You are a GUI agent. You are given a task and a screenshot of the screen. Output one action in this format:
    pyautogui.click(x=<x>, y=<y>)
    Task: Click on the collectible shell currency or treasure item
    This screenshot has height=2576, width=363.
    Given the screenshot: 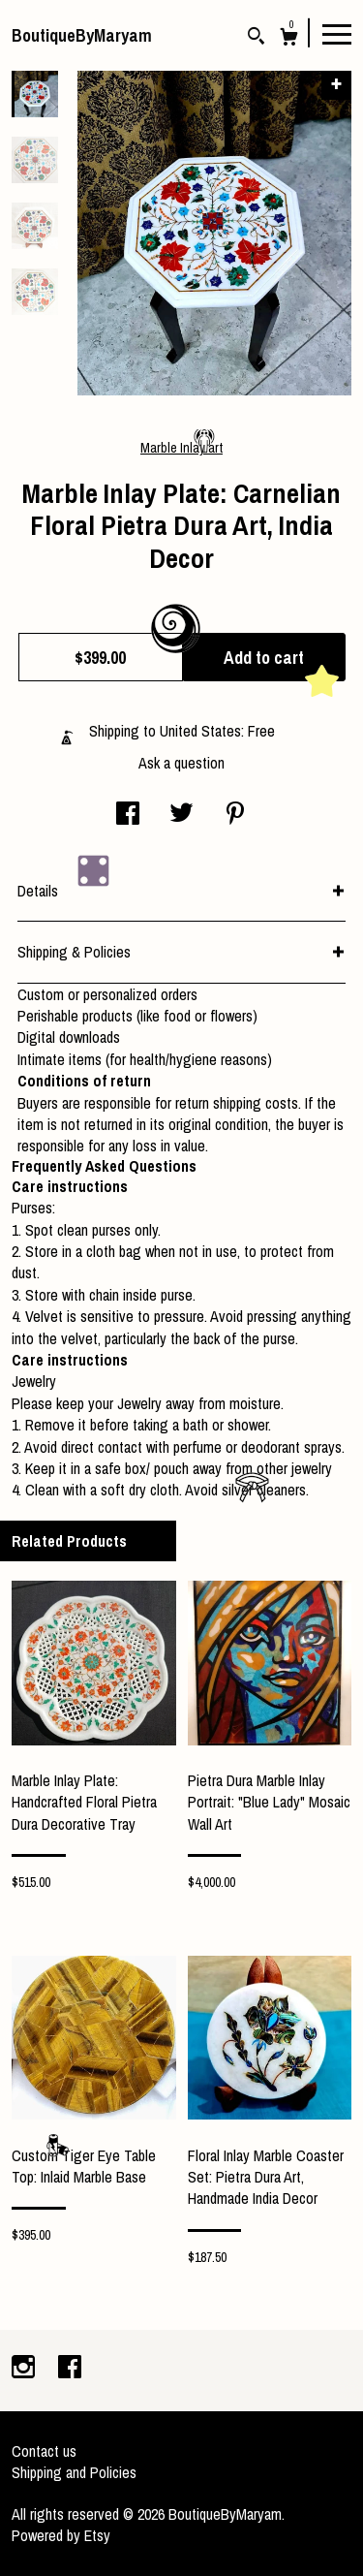 What is the action you would take?
    pyautogui.click(x=175, y=628)
    